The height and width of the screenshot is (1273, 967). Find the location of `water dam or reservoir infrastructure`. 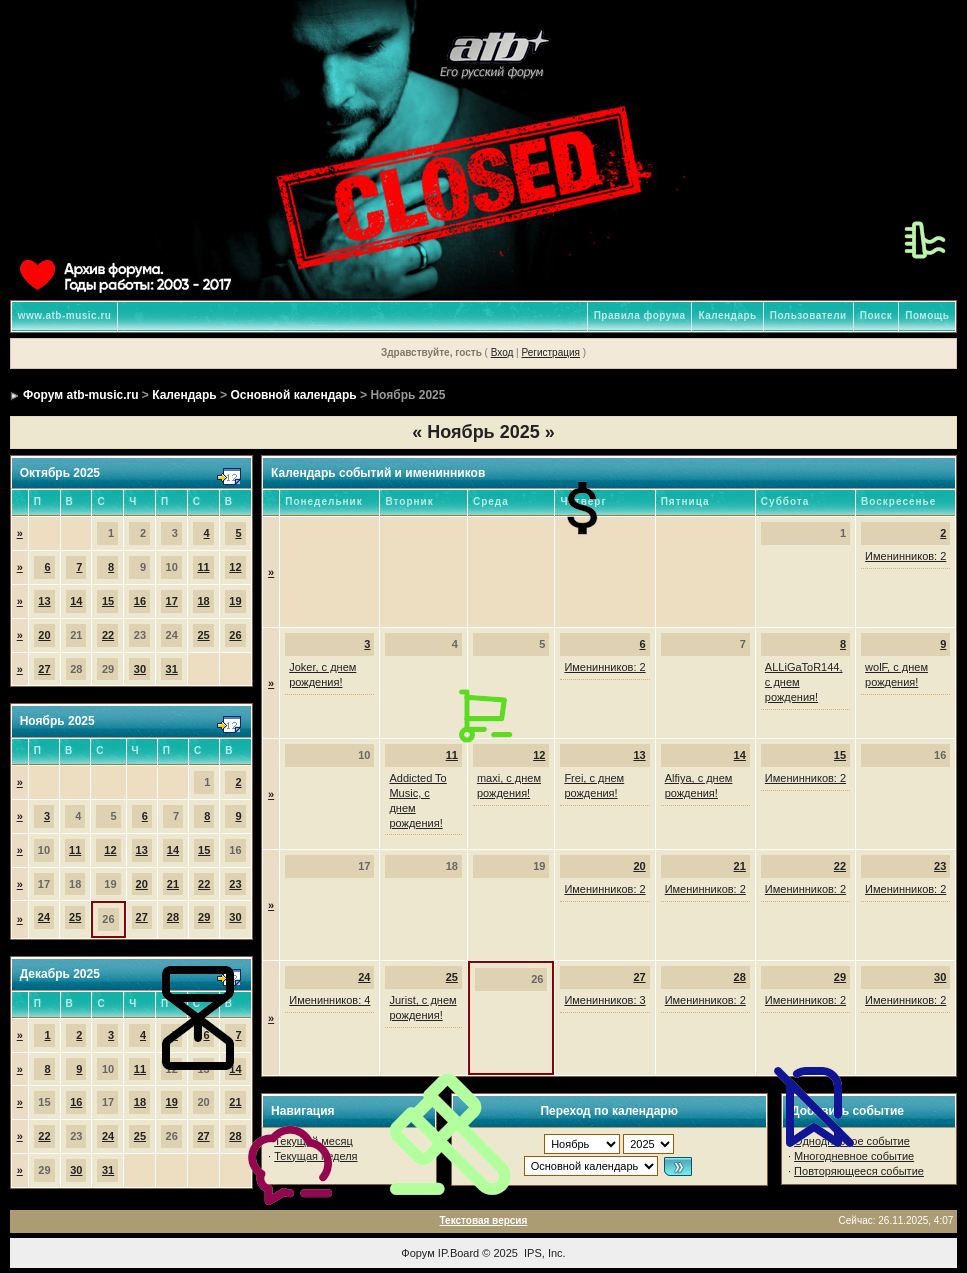

water dam or reservoir infrastructure is located at coordinates (925, 240).